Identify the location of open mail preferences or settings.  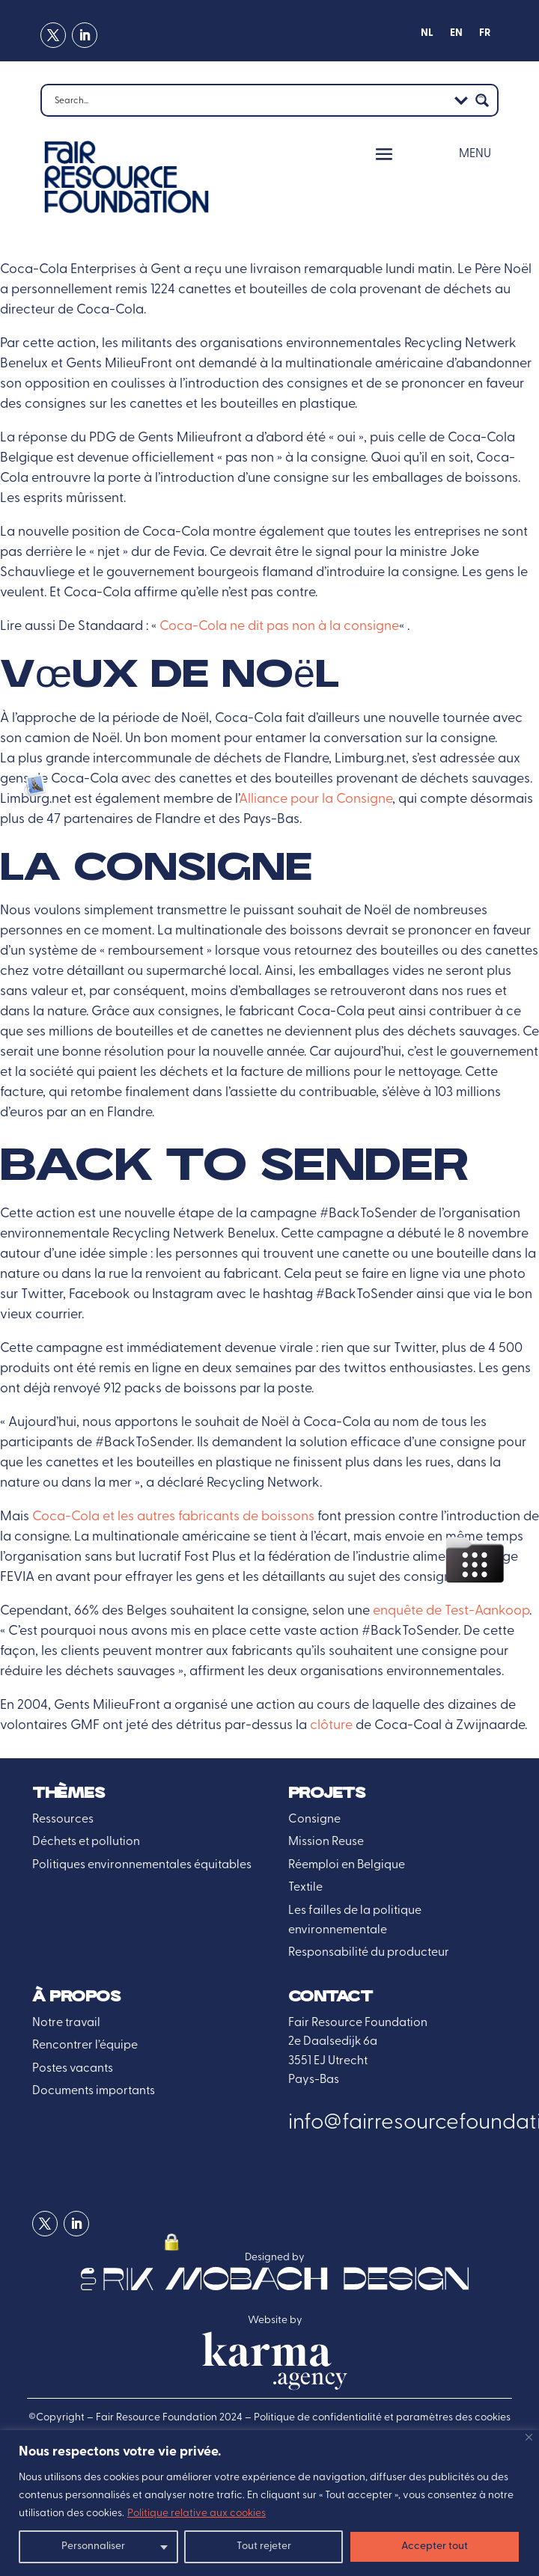
(35, 785).